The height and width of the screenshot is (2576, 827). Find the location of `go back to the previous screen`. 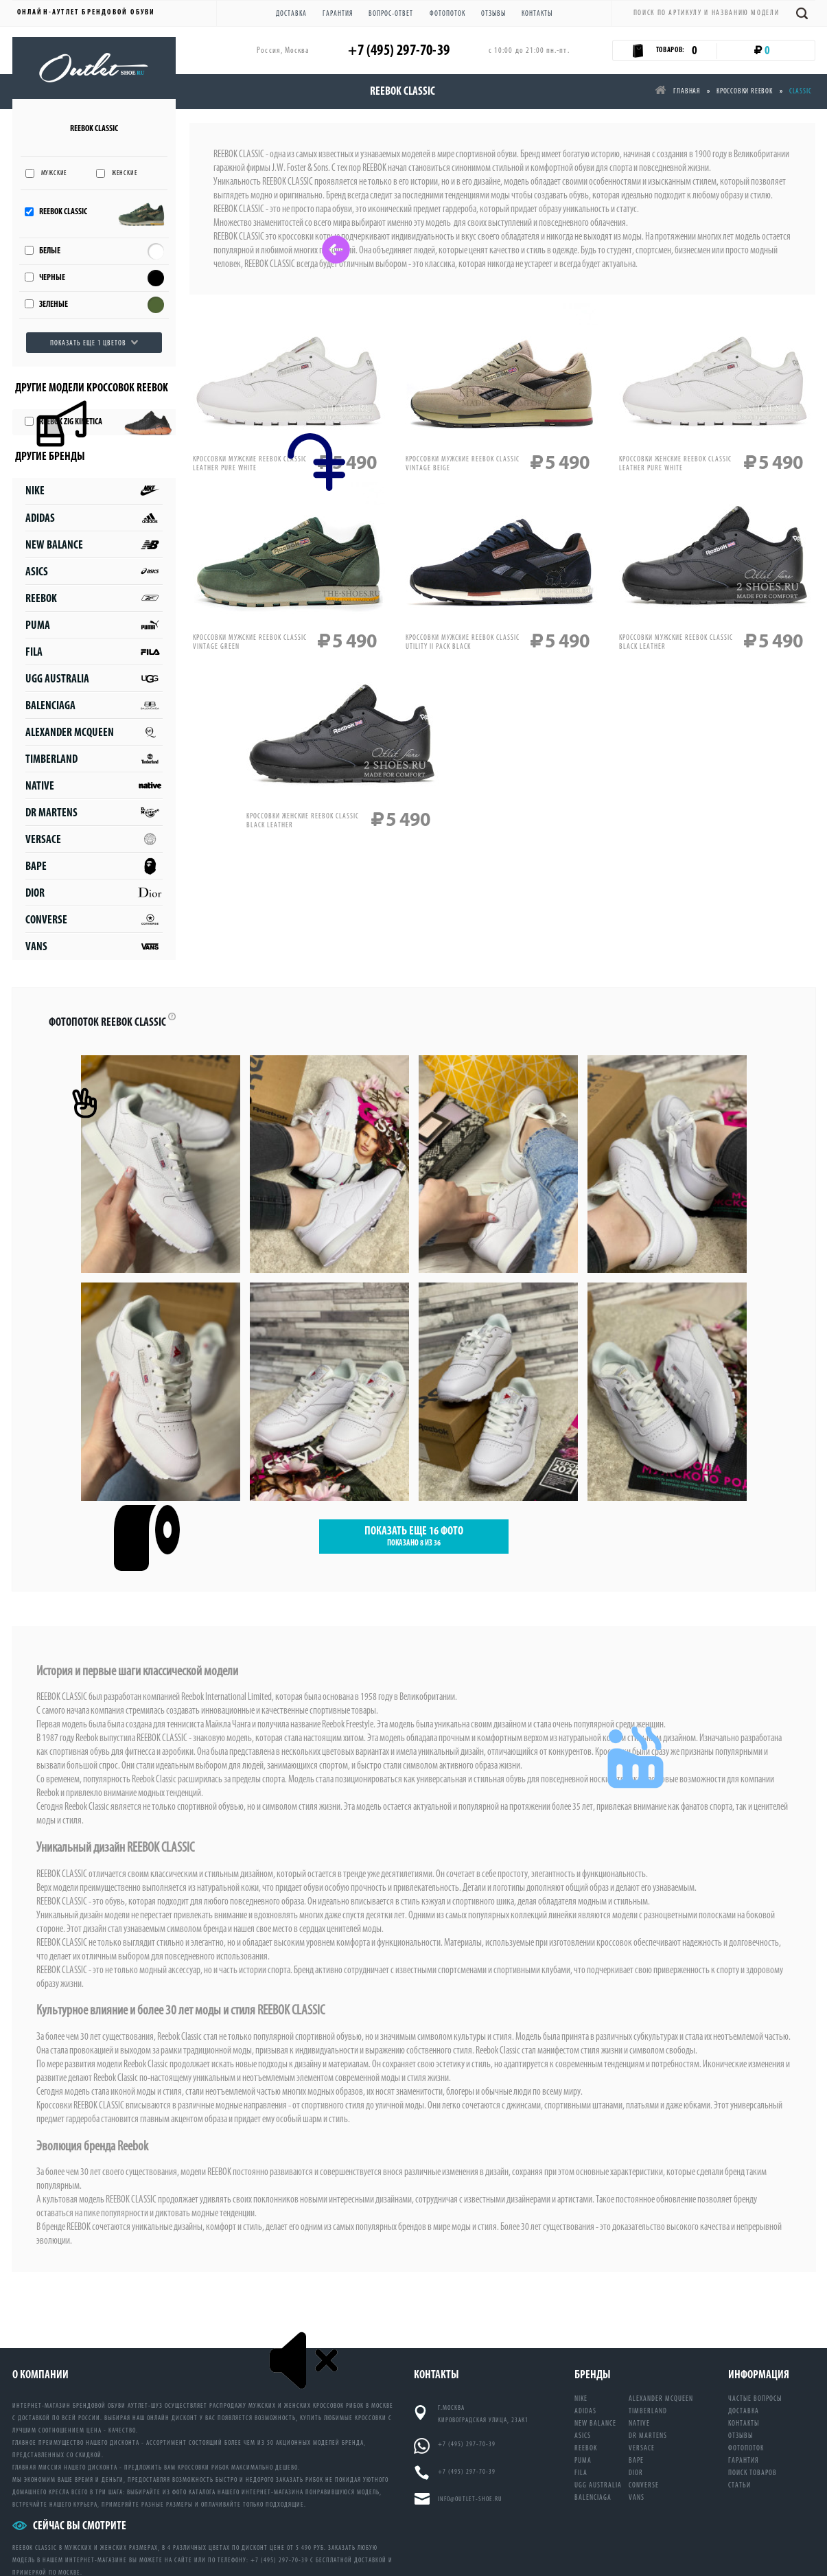

go back to the previous screen is located at coordinates (336, 249).